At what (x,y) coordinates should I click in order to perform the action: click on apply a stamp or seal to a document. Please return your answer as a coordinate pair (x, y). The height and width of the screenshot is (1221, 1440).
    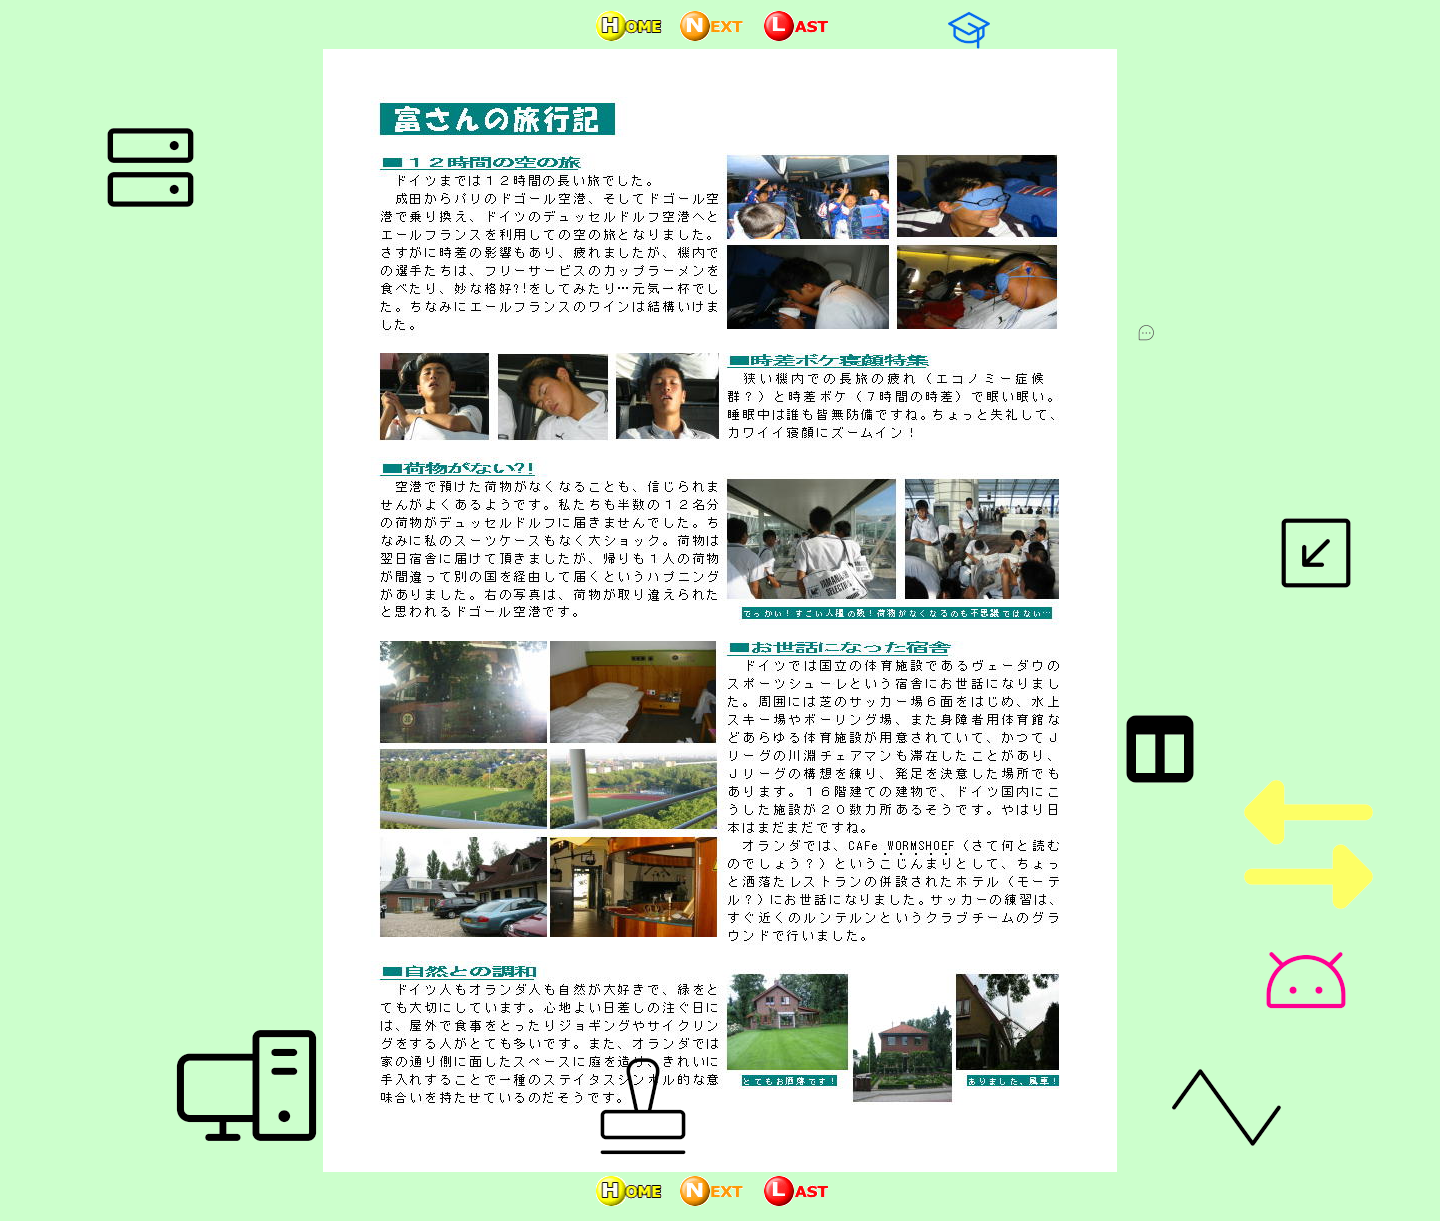
    Looking at the image, I should click on (643, 1108).